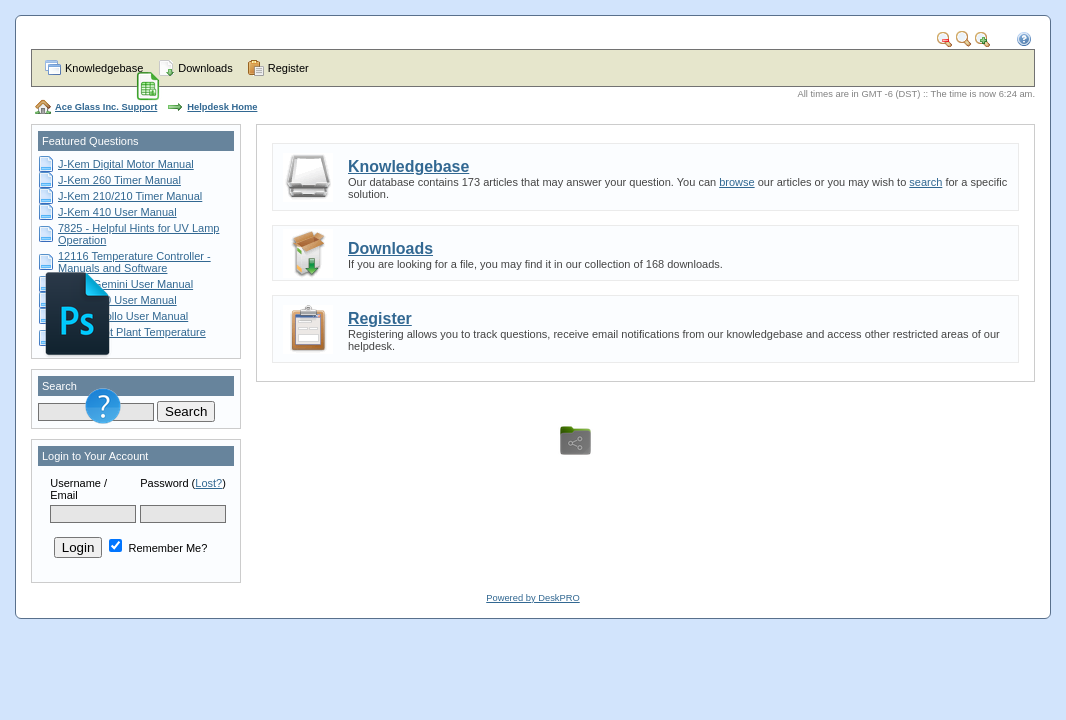 The height and width of the screenshot is (720, 1066). I want to click on access your public shared folder, so click(575, 440).